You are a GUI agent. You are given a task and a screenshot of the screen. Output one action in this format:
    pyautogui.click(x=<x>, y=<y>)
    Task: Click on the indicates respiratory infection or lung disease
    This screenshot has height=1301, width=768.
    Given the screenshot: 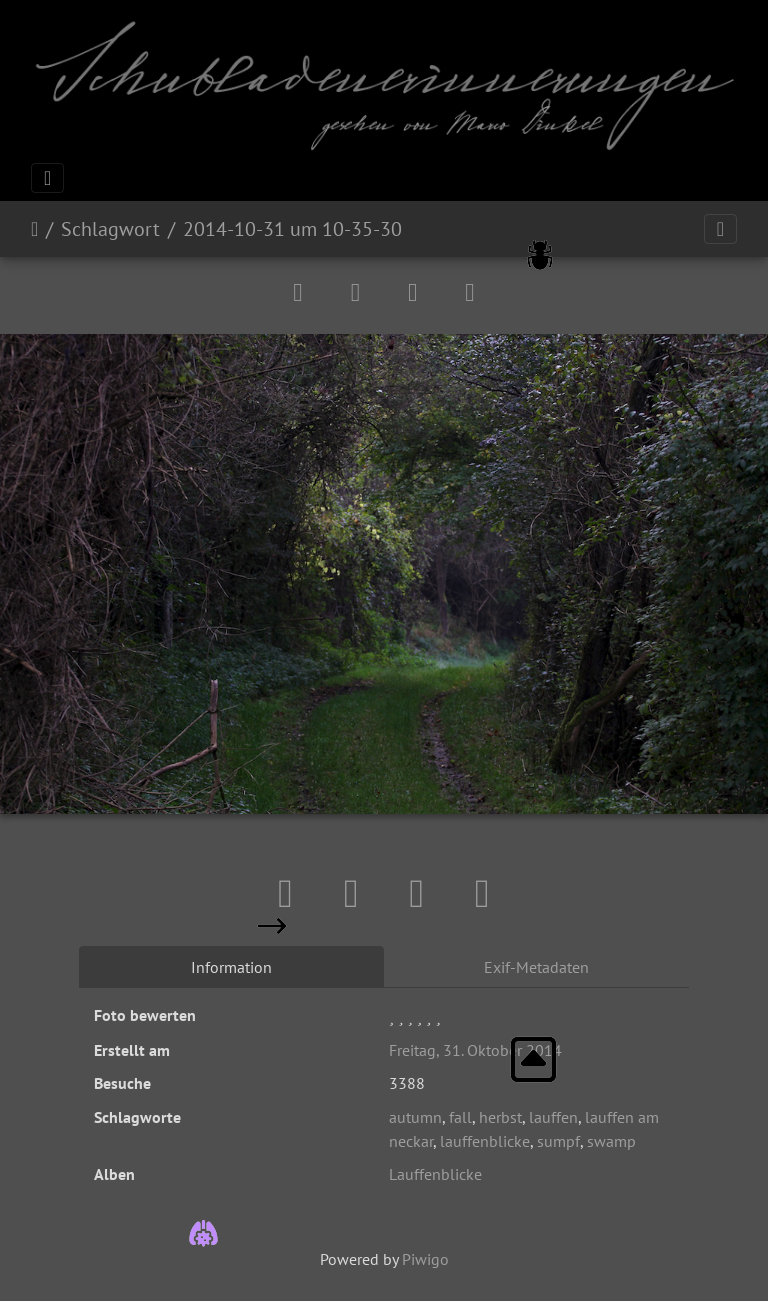 What is the action you would take?
    pyautogui.click(x=203, y=1232)
    